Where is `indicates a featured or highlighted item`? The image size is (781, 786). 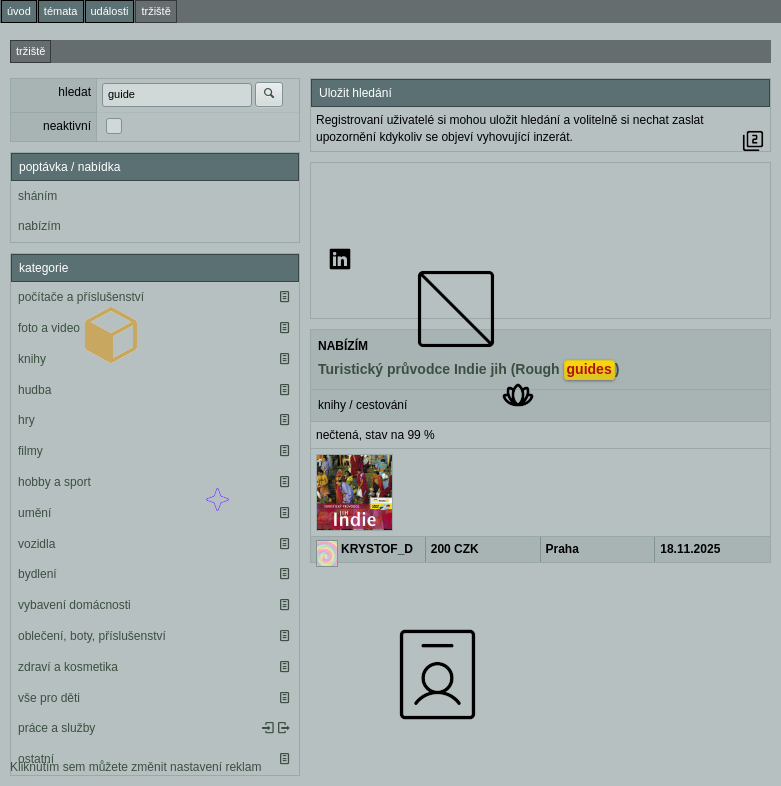
indicates a featured or highlighted item is located at coordinates (217, 499).